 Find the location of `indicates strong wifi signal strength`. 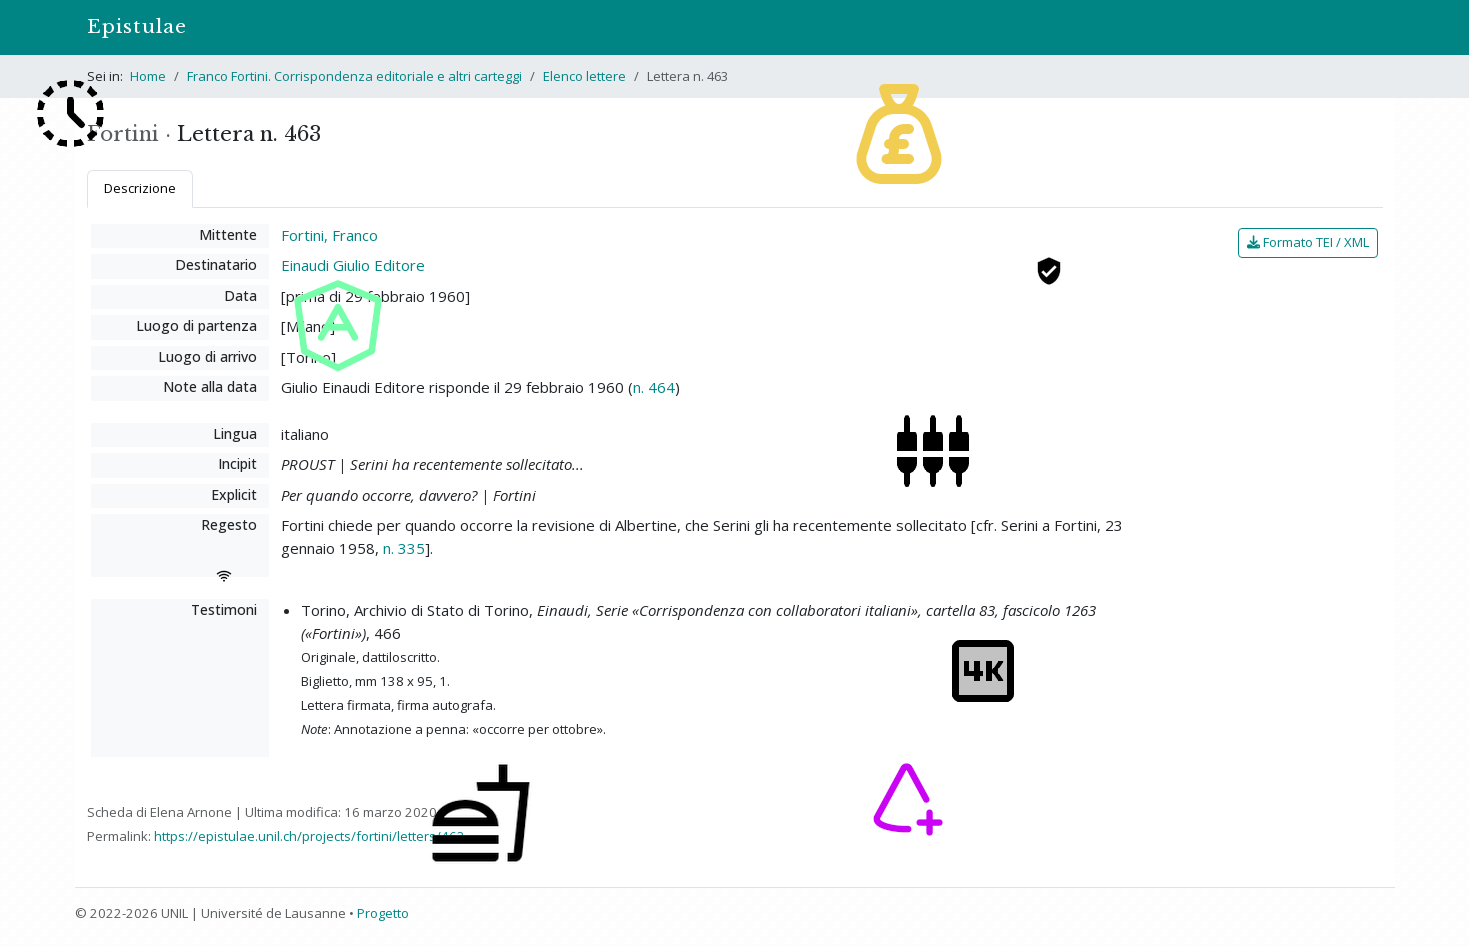

indicates strong wifi signal strength is located at coordinates (224, 576).